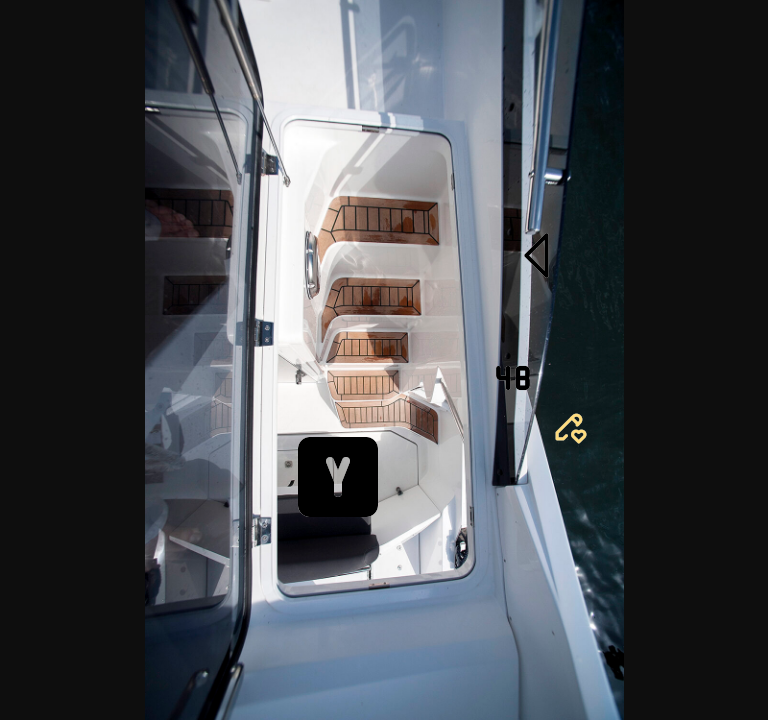 This screenshot has width=768, height=720. Describe the element at coordinates (538, 255) in the screenshot. I see `go back to the previous screen` at that location.